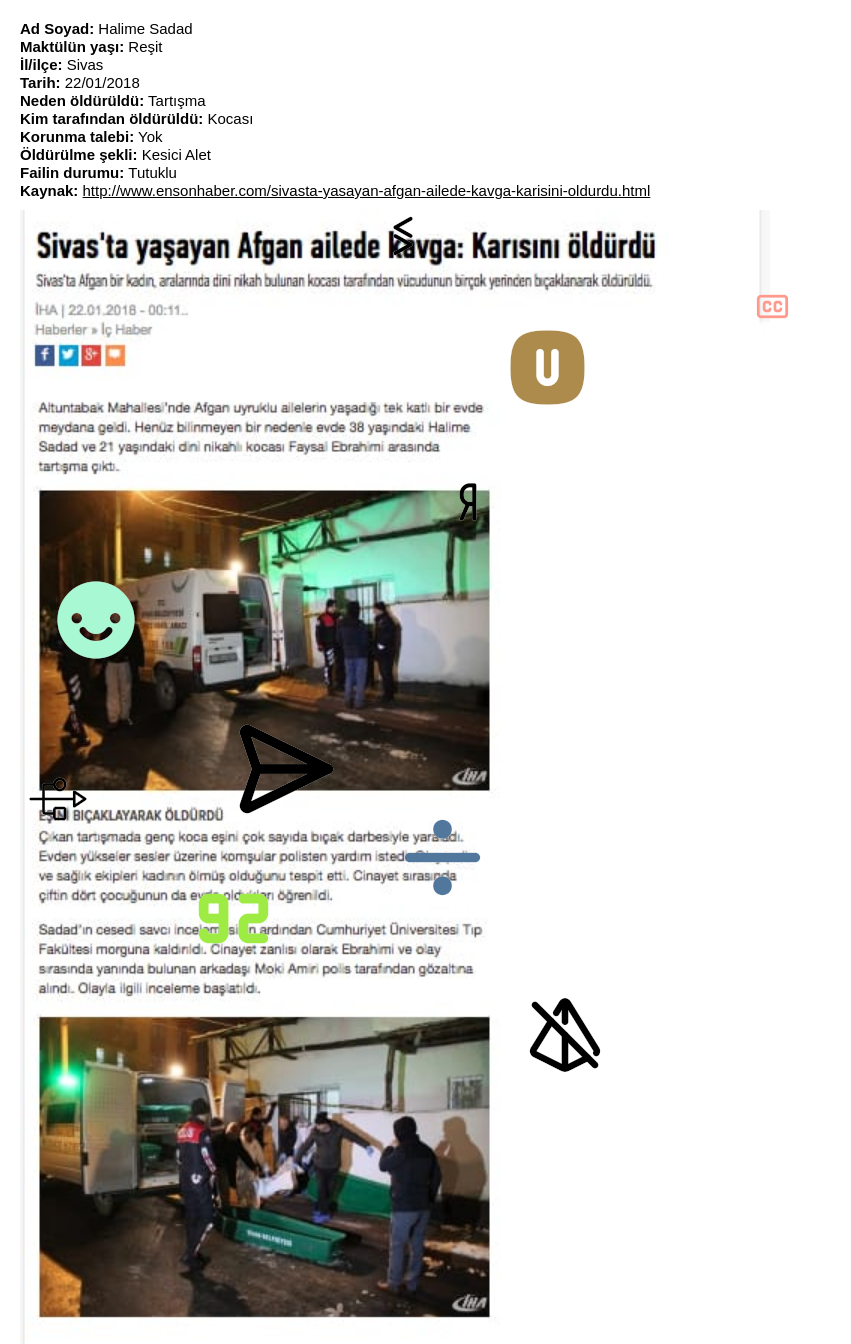 The height and width of the screenshot is (1344, 851). What do you see at coordinates (772, 306) in the screenshot?
I see `enable closed captions for video content` at bounding box center [772, 306].